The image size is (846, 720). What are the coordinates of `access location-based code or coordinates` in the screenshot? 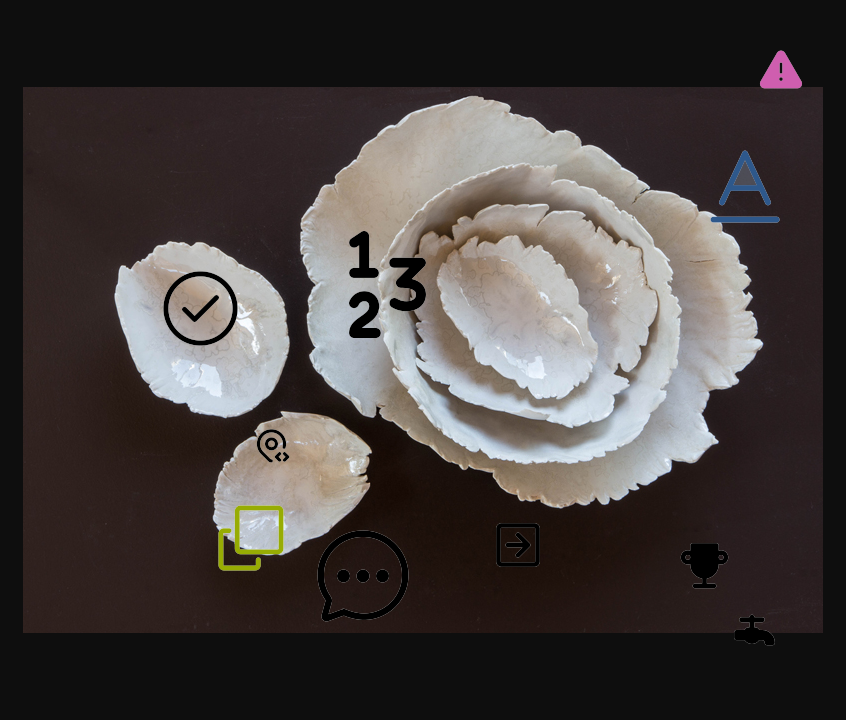 It's located at (271, 445).